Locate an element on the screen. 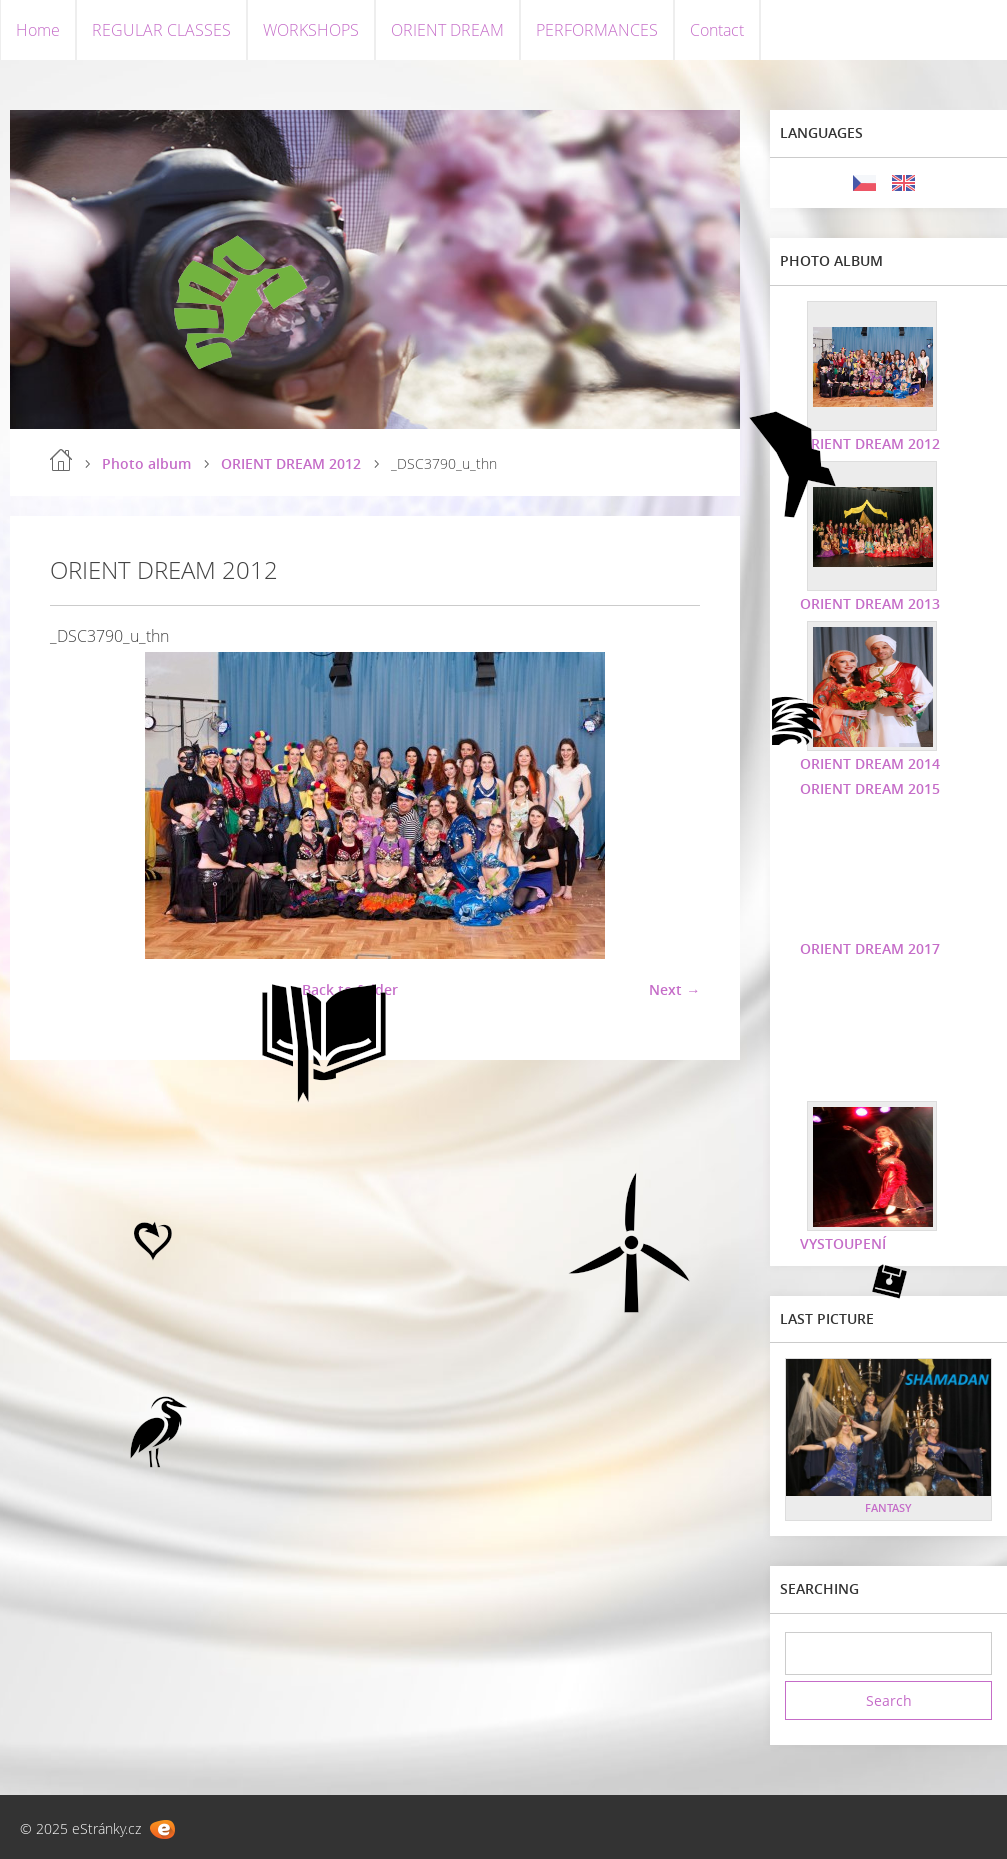 Image resolution: width=1007 pixels, height=1859 pixels. wind turbine or wind energy indicator is located at coordinates (631, 1242).